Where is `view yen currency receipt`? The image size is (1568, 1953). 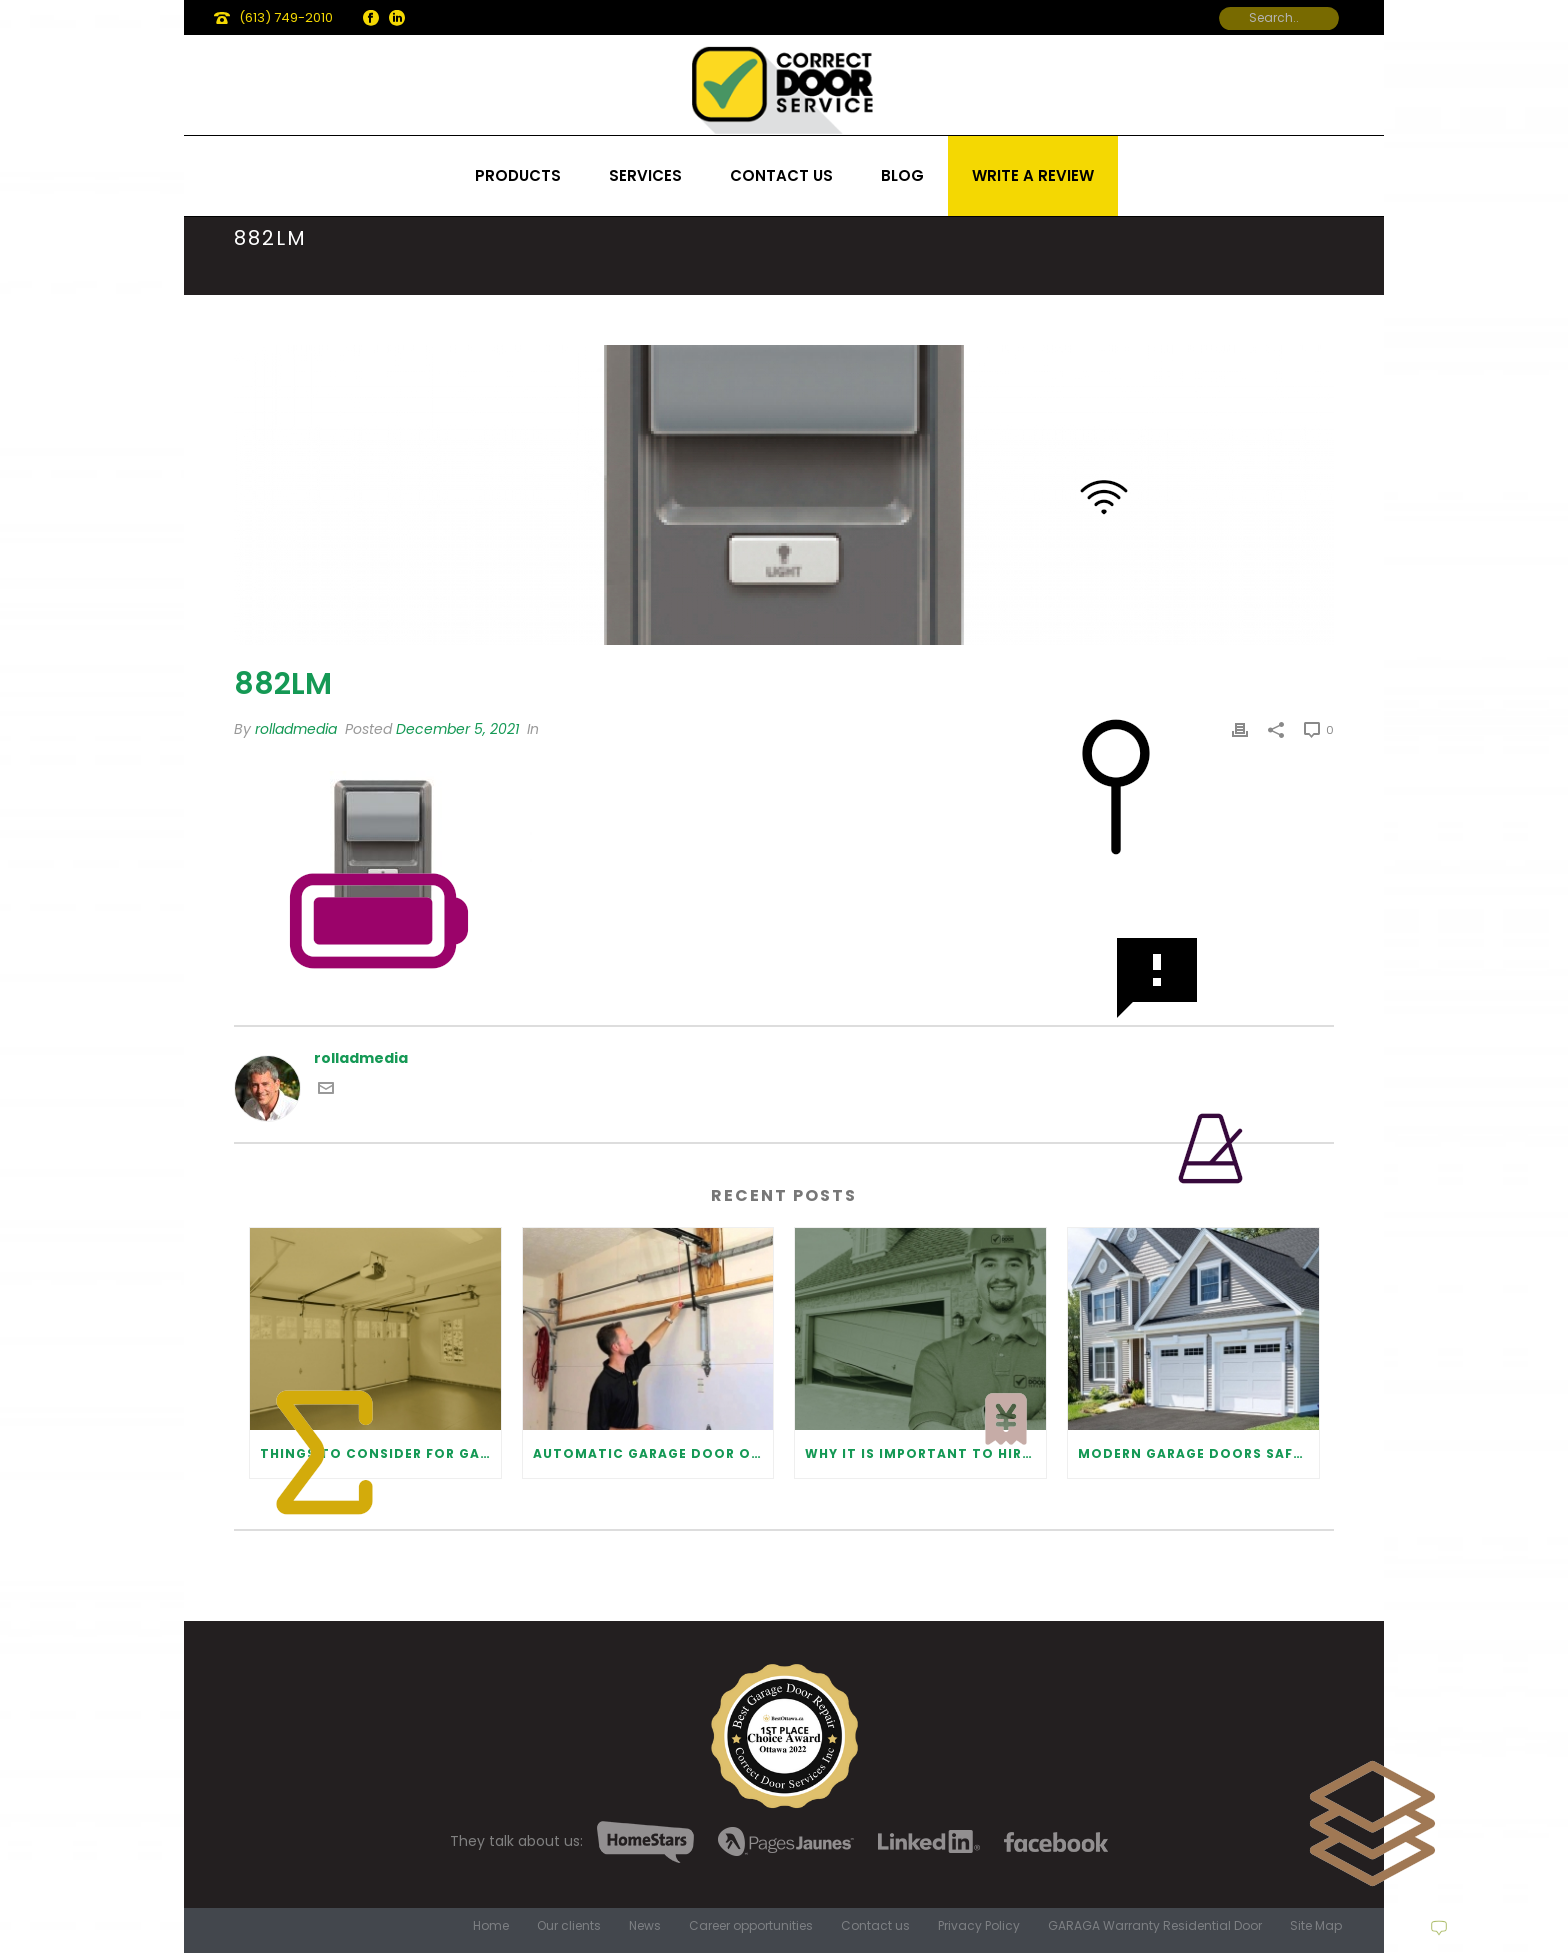
view yen currency receipt is located at coordinates (1006, 1419).